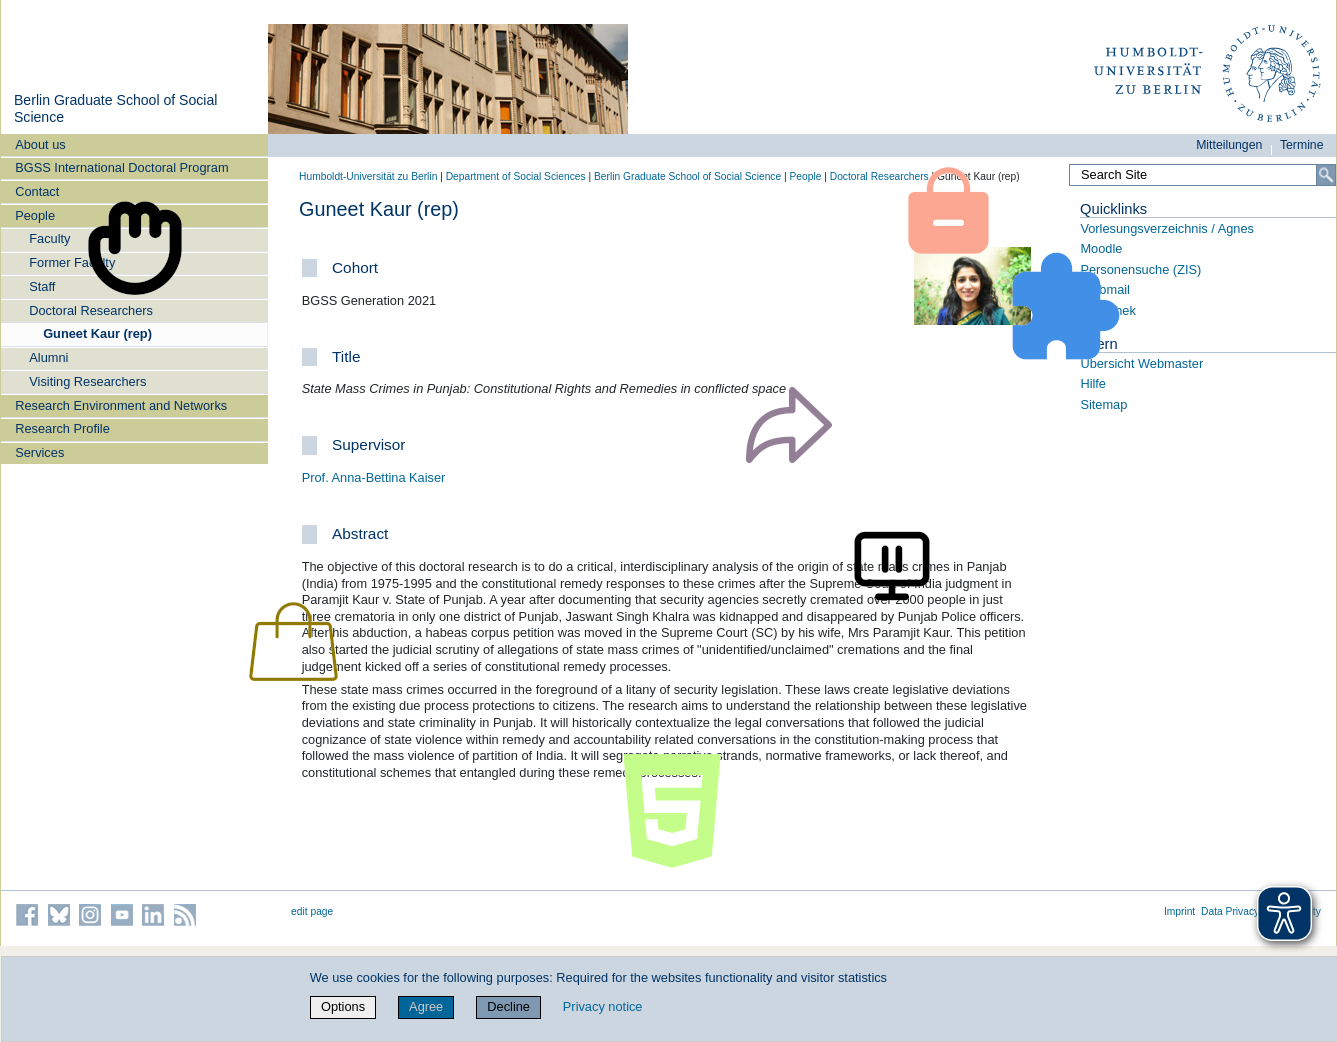 The image size is (1337, 1042). I want to click on manage browser extensions, so click(1066, 306).